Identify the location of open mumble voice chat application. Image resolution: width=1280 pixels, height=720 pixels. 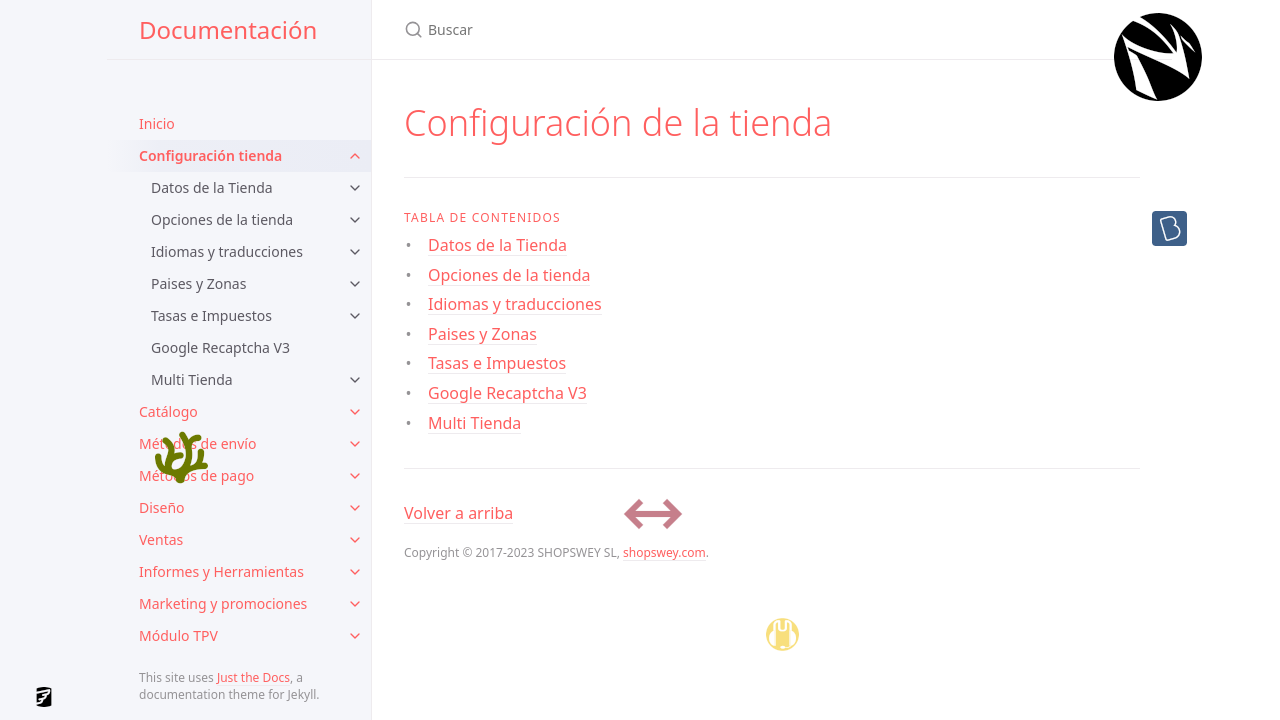
(782, 634).